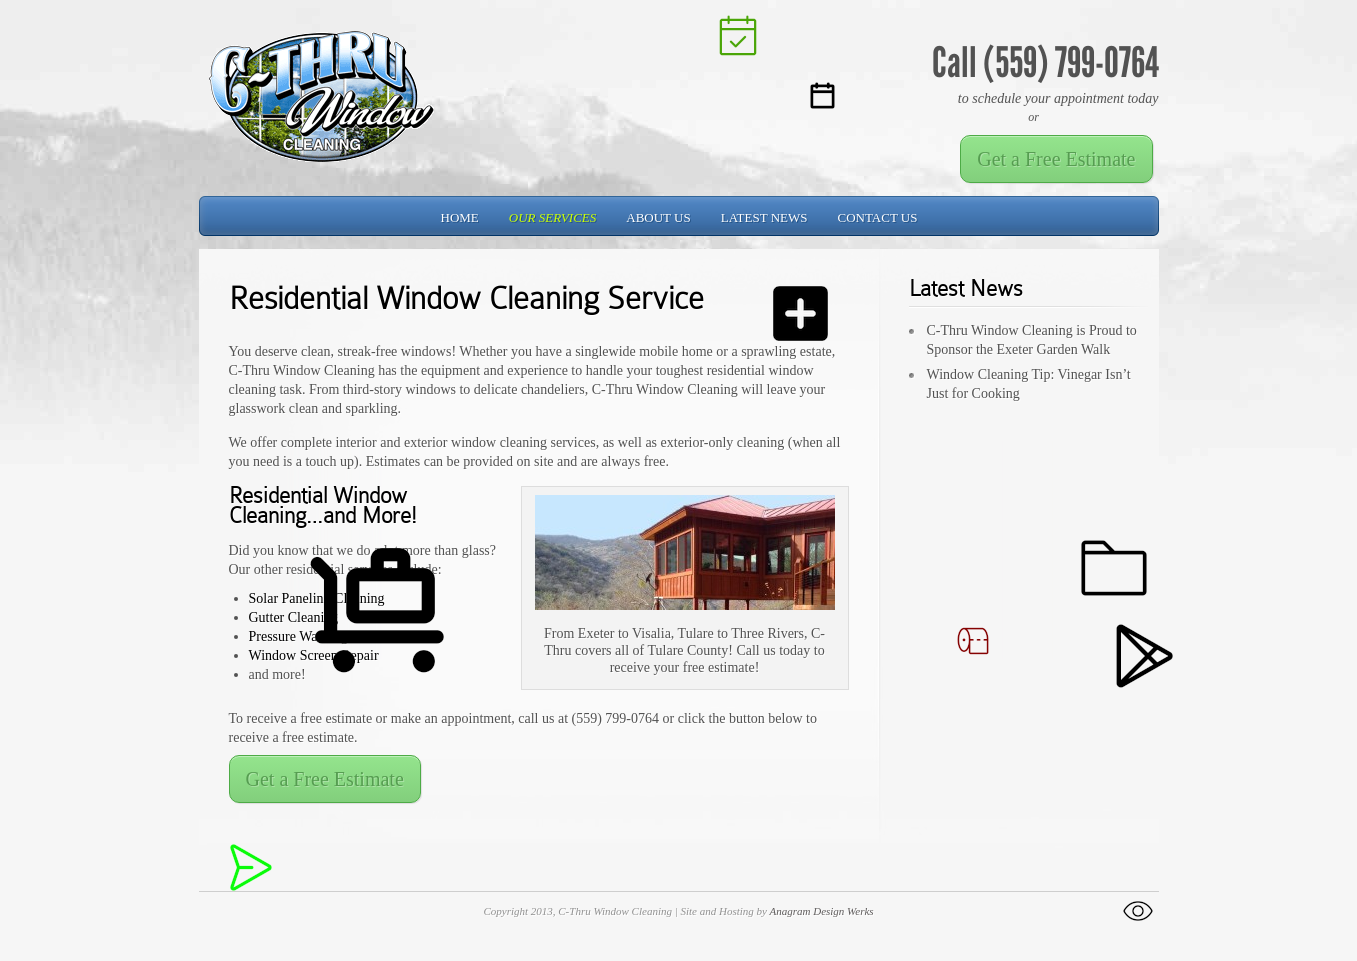 The width and height of the screenshot is (1357, 961). What do you see at coordinates (1138, 911) in the screenshot?
I see `view or preview content` at bounding box center [1138, 911].